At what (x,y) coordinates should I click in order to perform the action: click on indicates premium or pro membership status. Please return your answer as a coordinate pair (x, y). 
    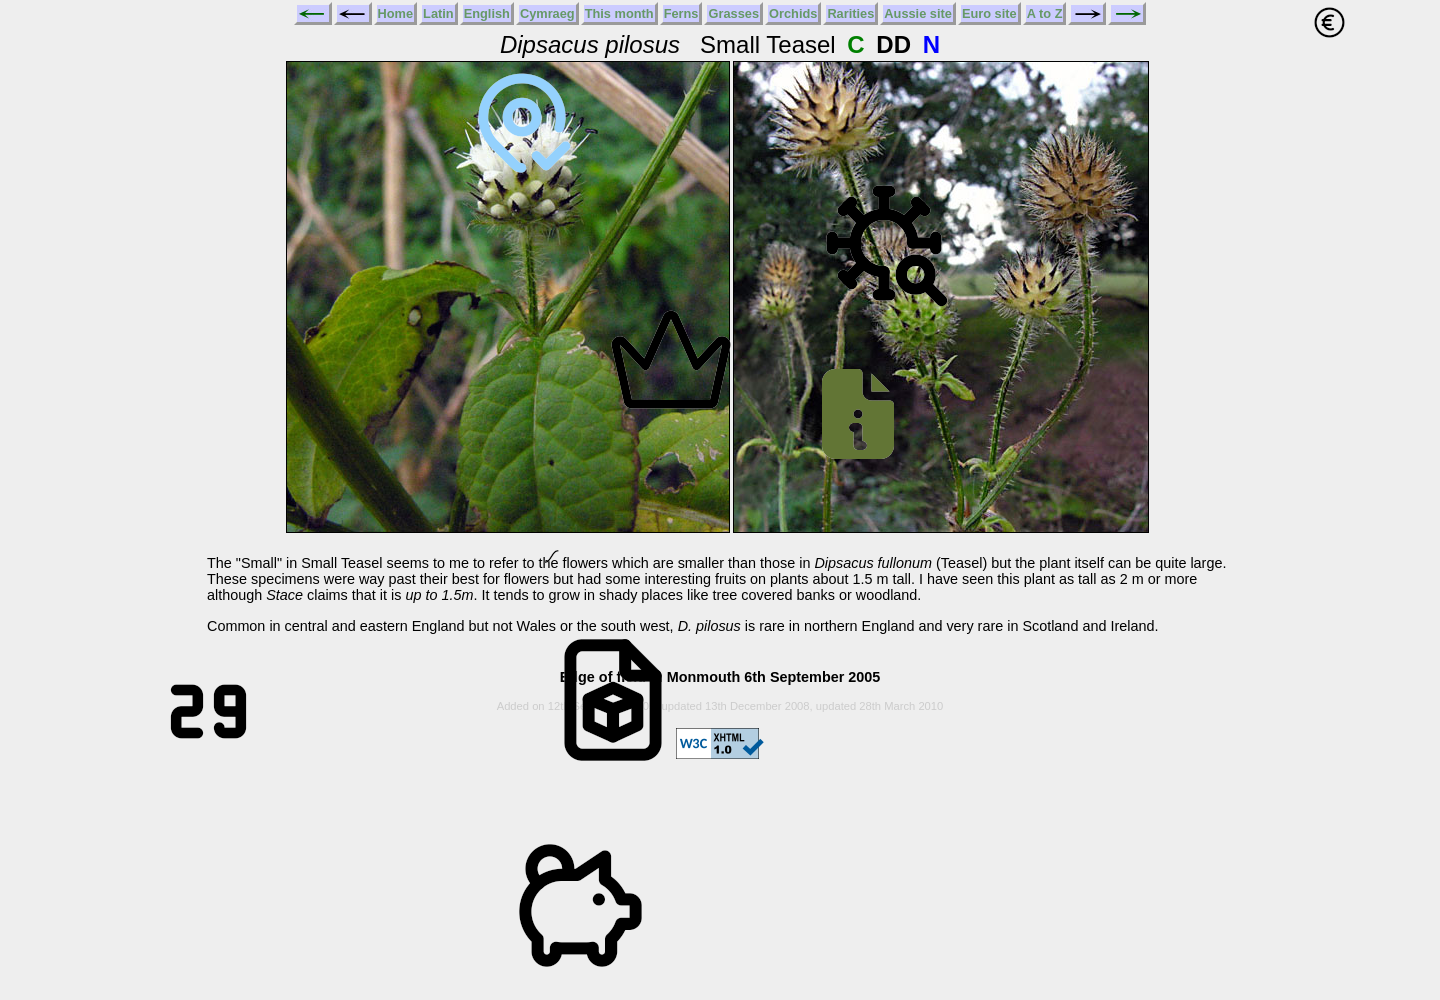
    Looking at the image, I should click on (671, 366).